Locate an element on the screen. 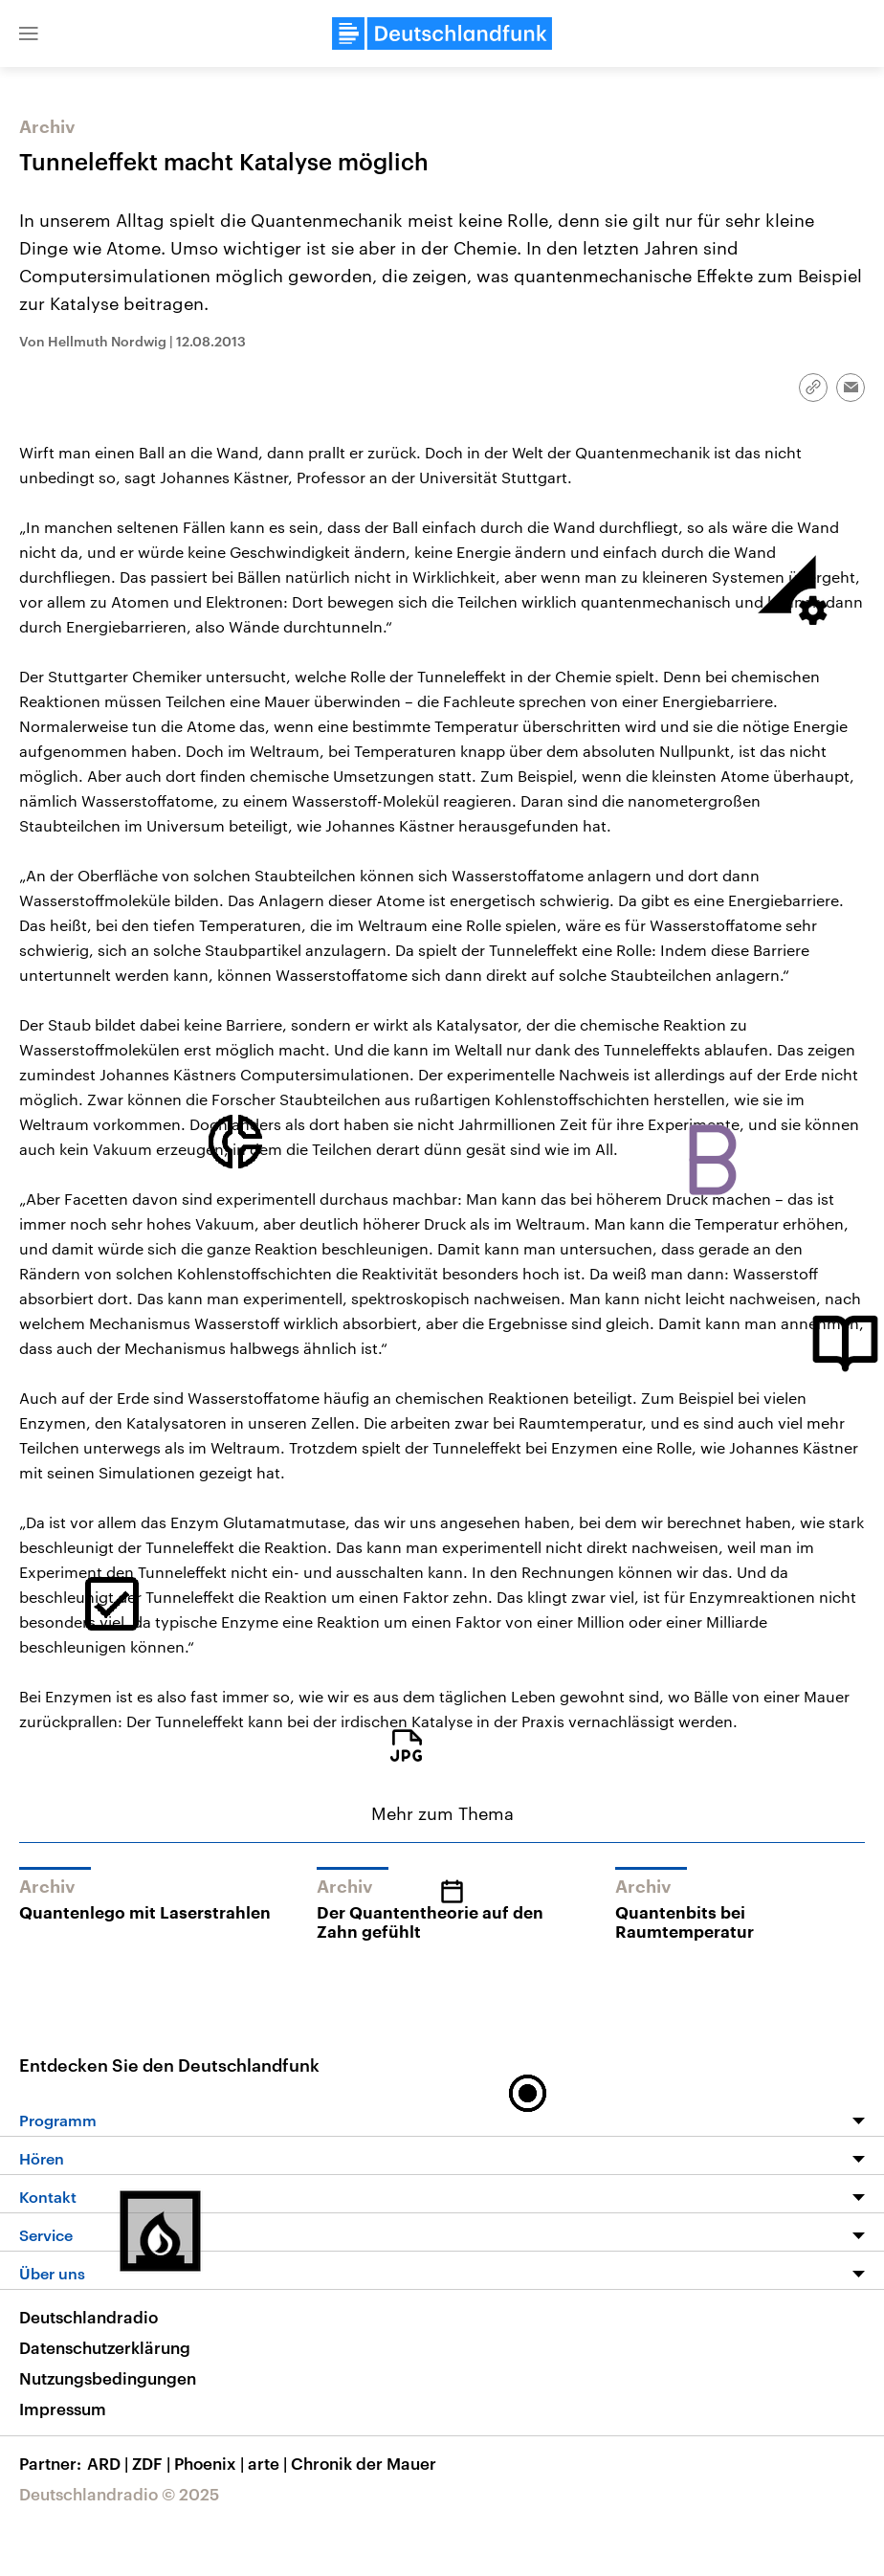 This screenshot has height=2576, width=884. indicates a selected radio button option is located at coordinates (527, 2093).